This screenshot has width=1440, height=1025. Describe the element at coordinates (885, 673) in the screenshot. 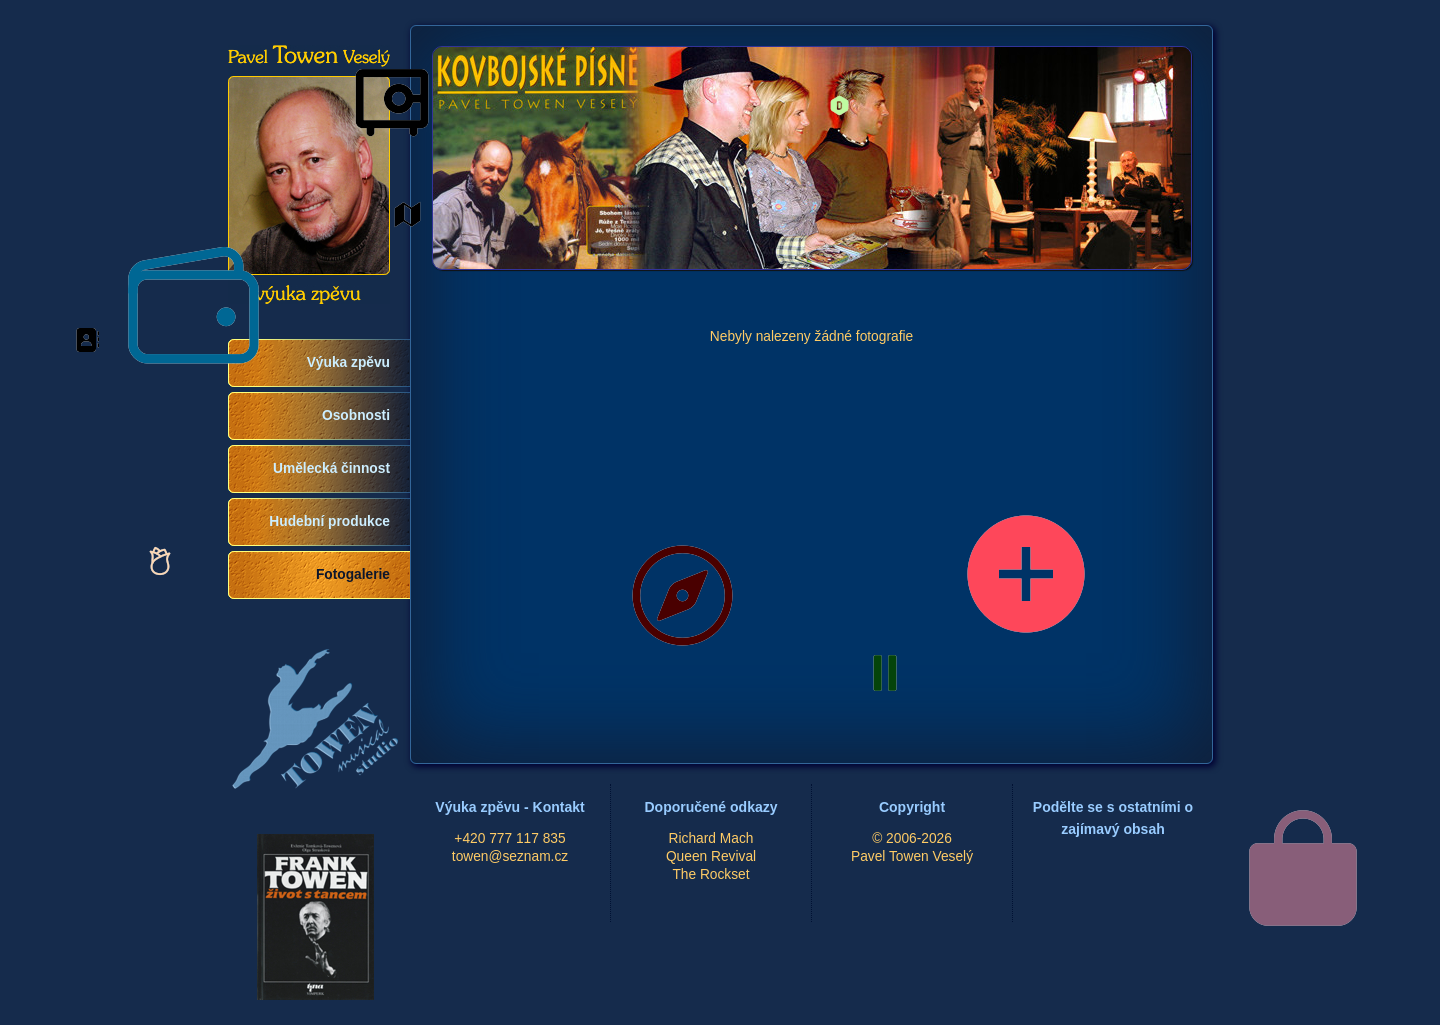

I see `pause media playback` at that location.